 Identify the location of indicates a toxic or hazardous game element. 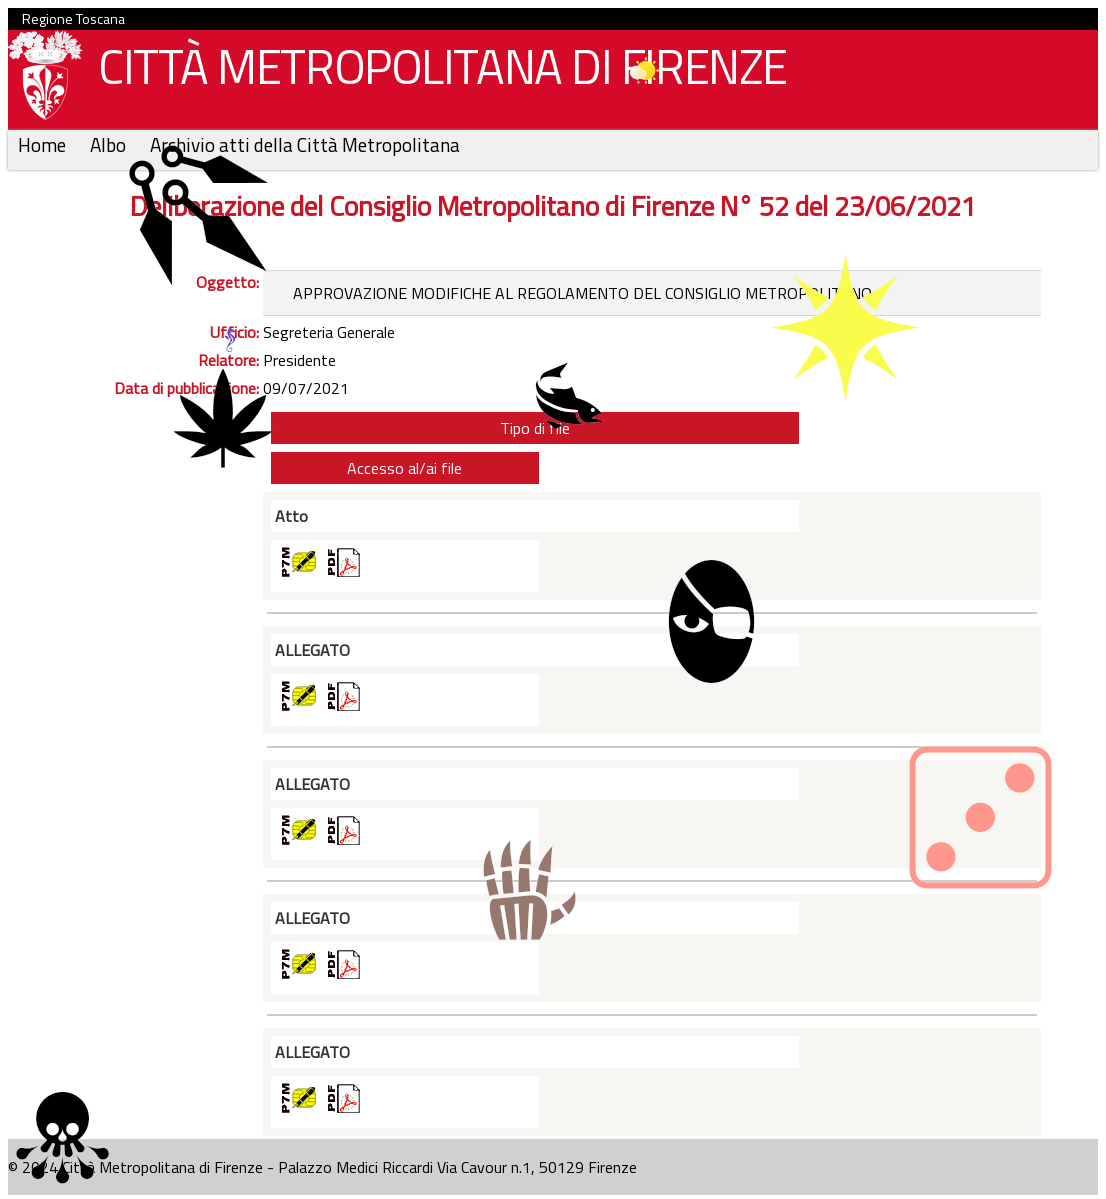
(62, 1137).